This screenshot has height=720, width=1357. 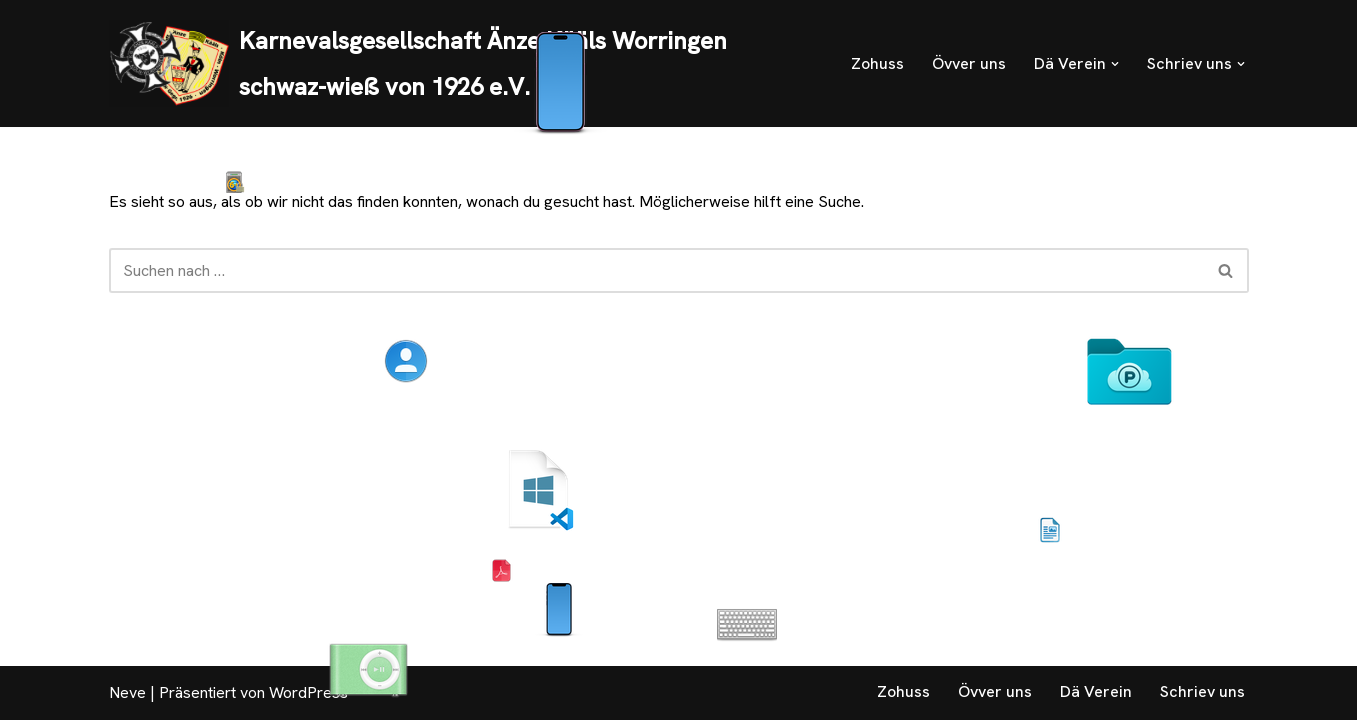 I want to click on default user profile avatar, so click(x=406, y=361).